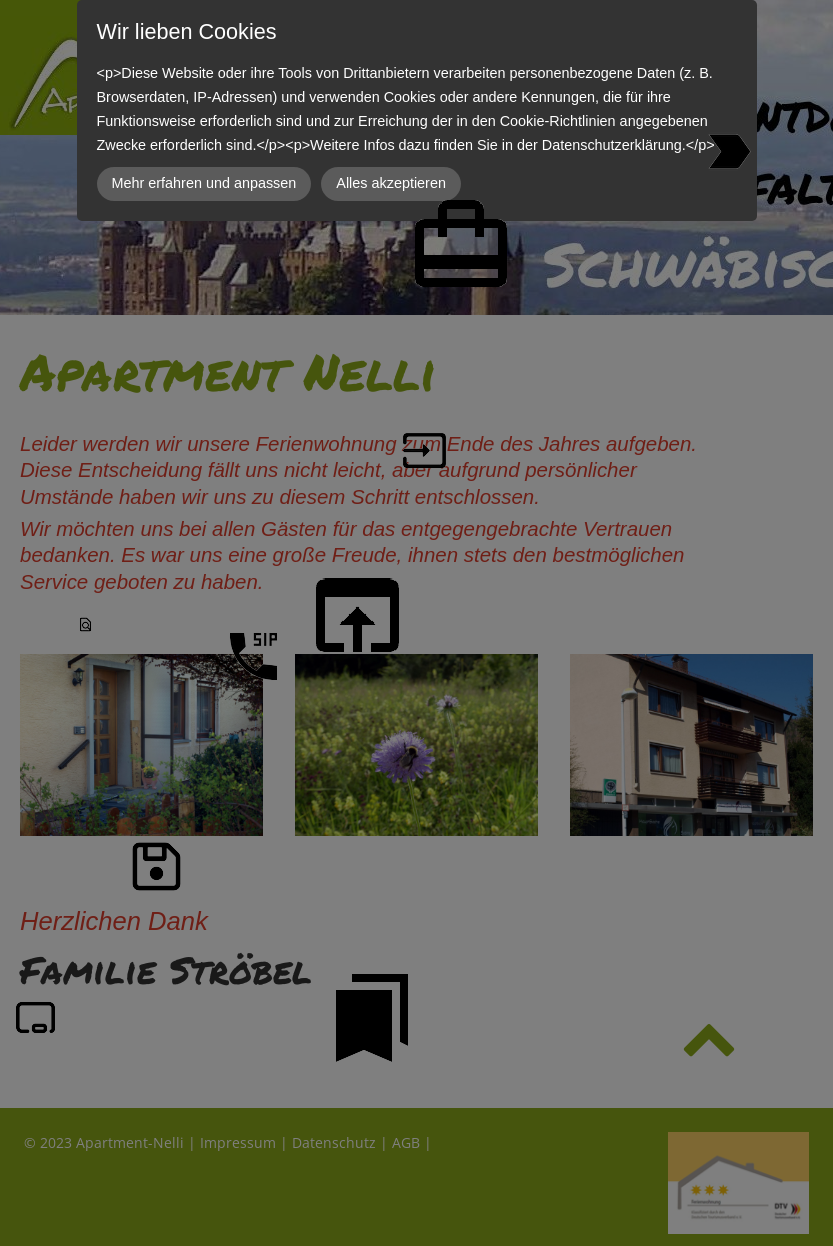 The image size is (833, 1246). Describe the element at coordinates (424, 450) in the screenshot. I see `input or import data into the current view` at that location.